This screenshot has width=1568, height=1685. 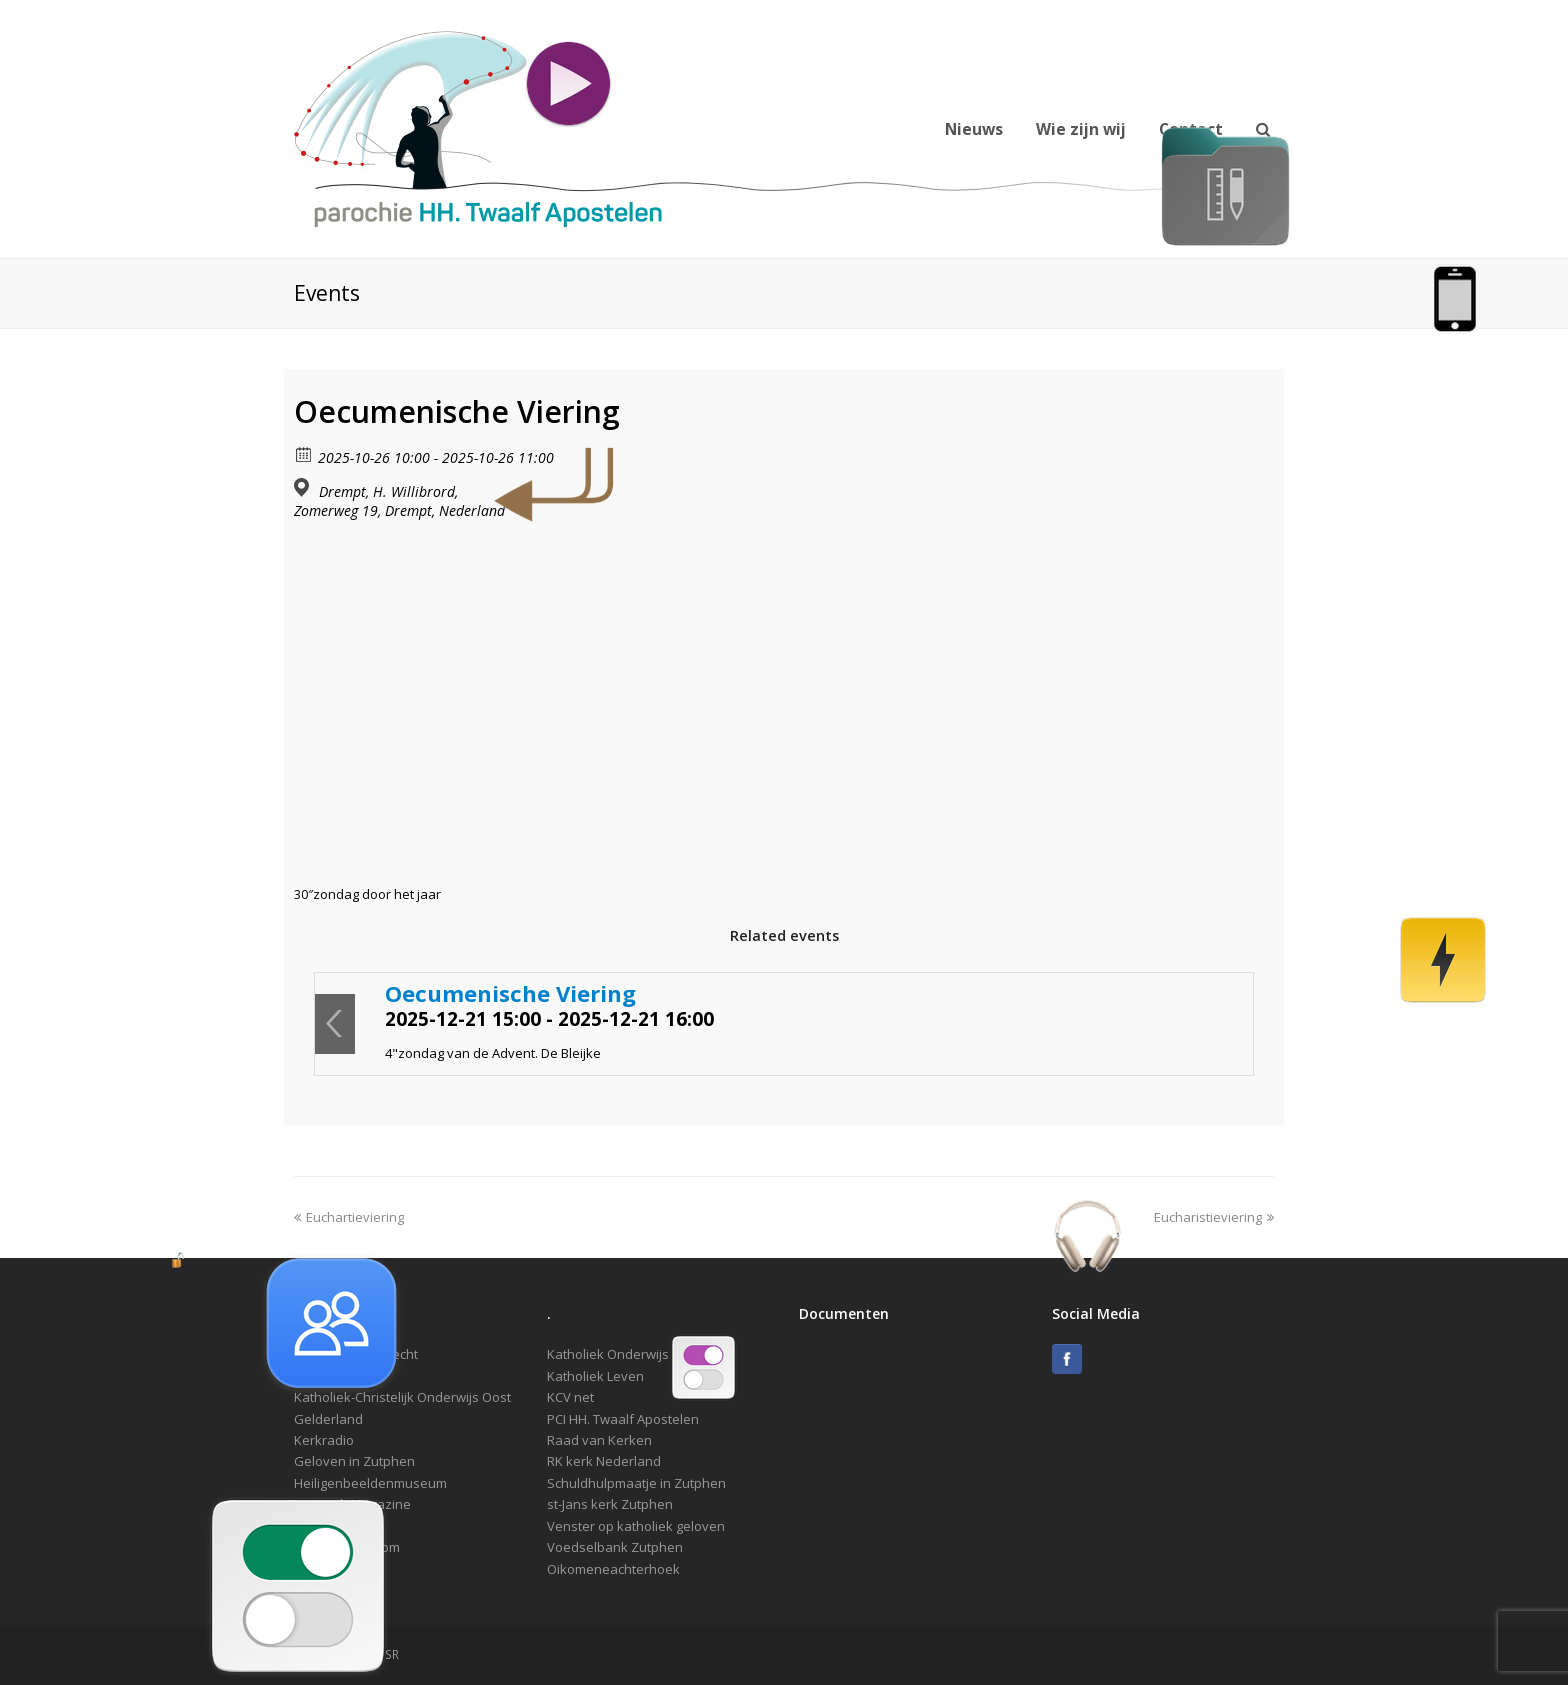 What do you see at coordinates (331, 1325) in the screenshot?
I see `manage user accounts and profiles` at bounding box center [331, 1325].